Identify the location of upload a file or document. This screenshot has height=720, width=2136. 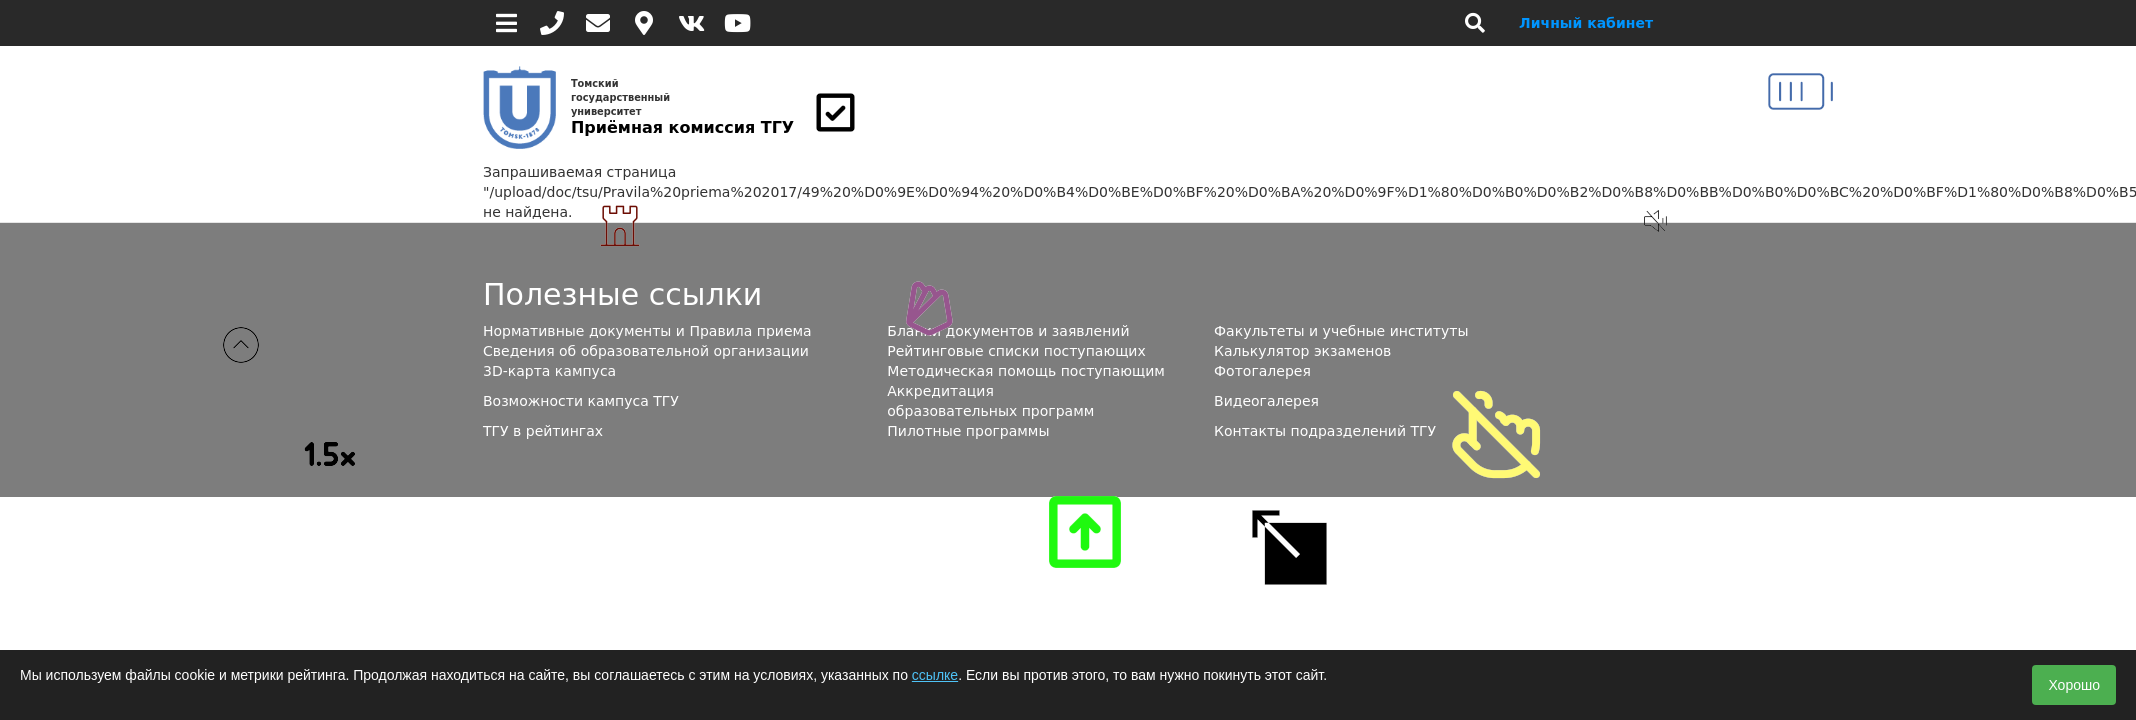
(1085, 532).